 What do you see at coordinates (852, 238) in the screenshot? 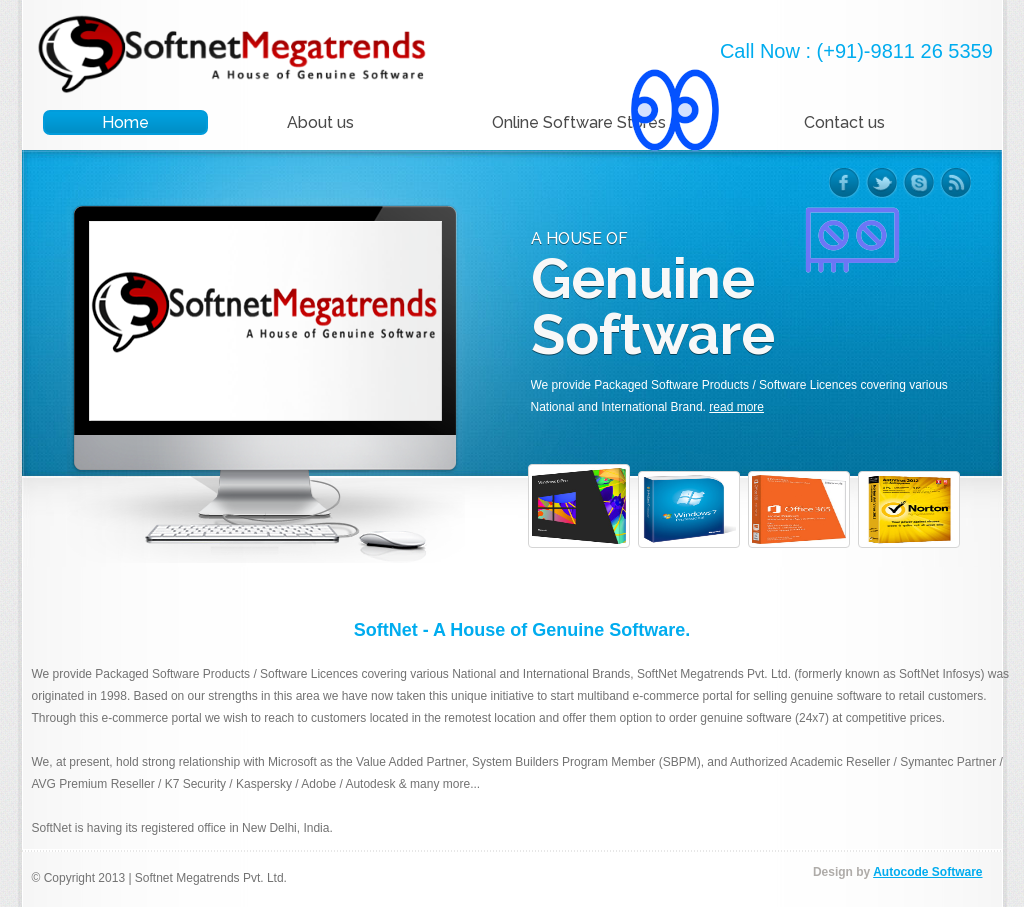
I see `view graphics card or GPU information` at bounding box center [852, 238].